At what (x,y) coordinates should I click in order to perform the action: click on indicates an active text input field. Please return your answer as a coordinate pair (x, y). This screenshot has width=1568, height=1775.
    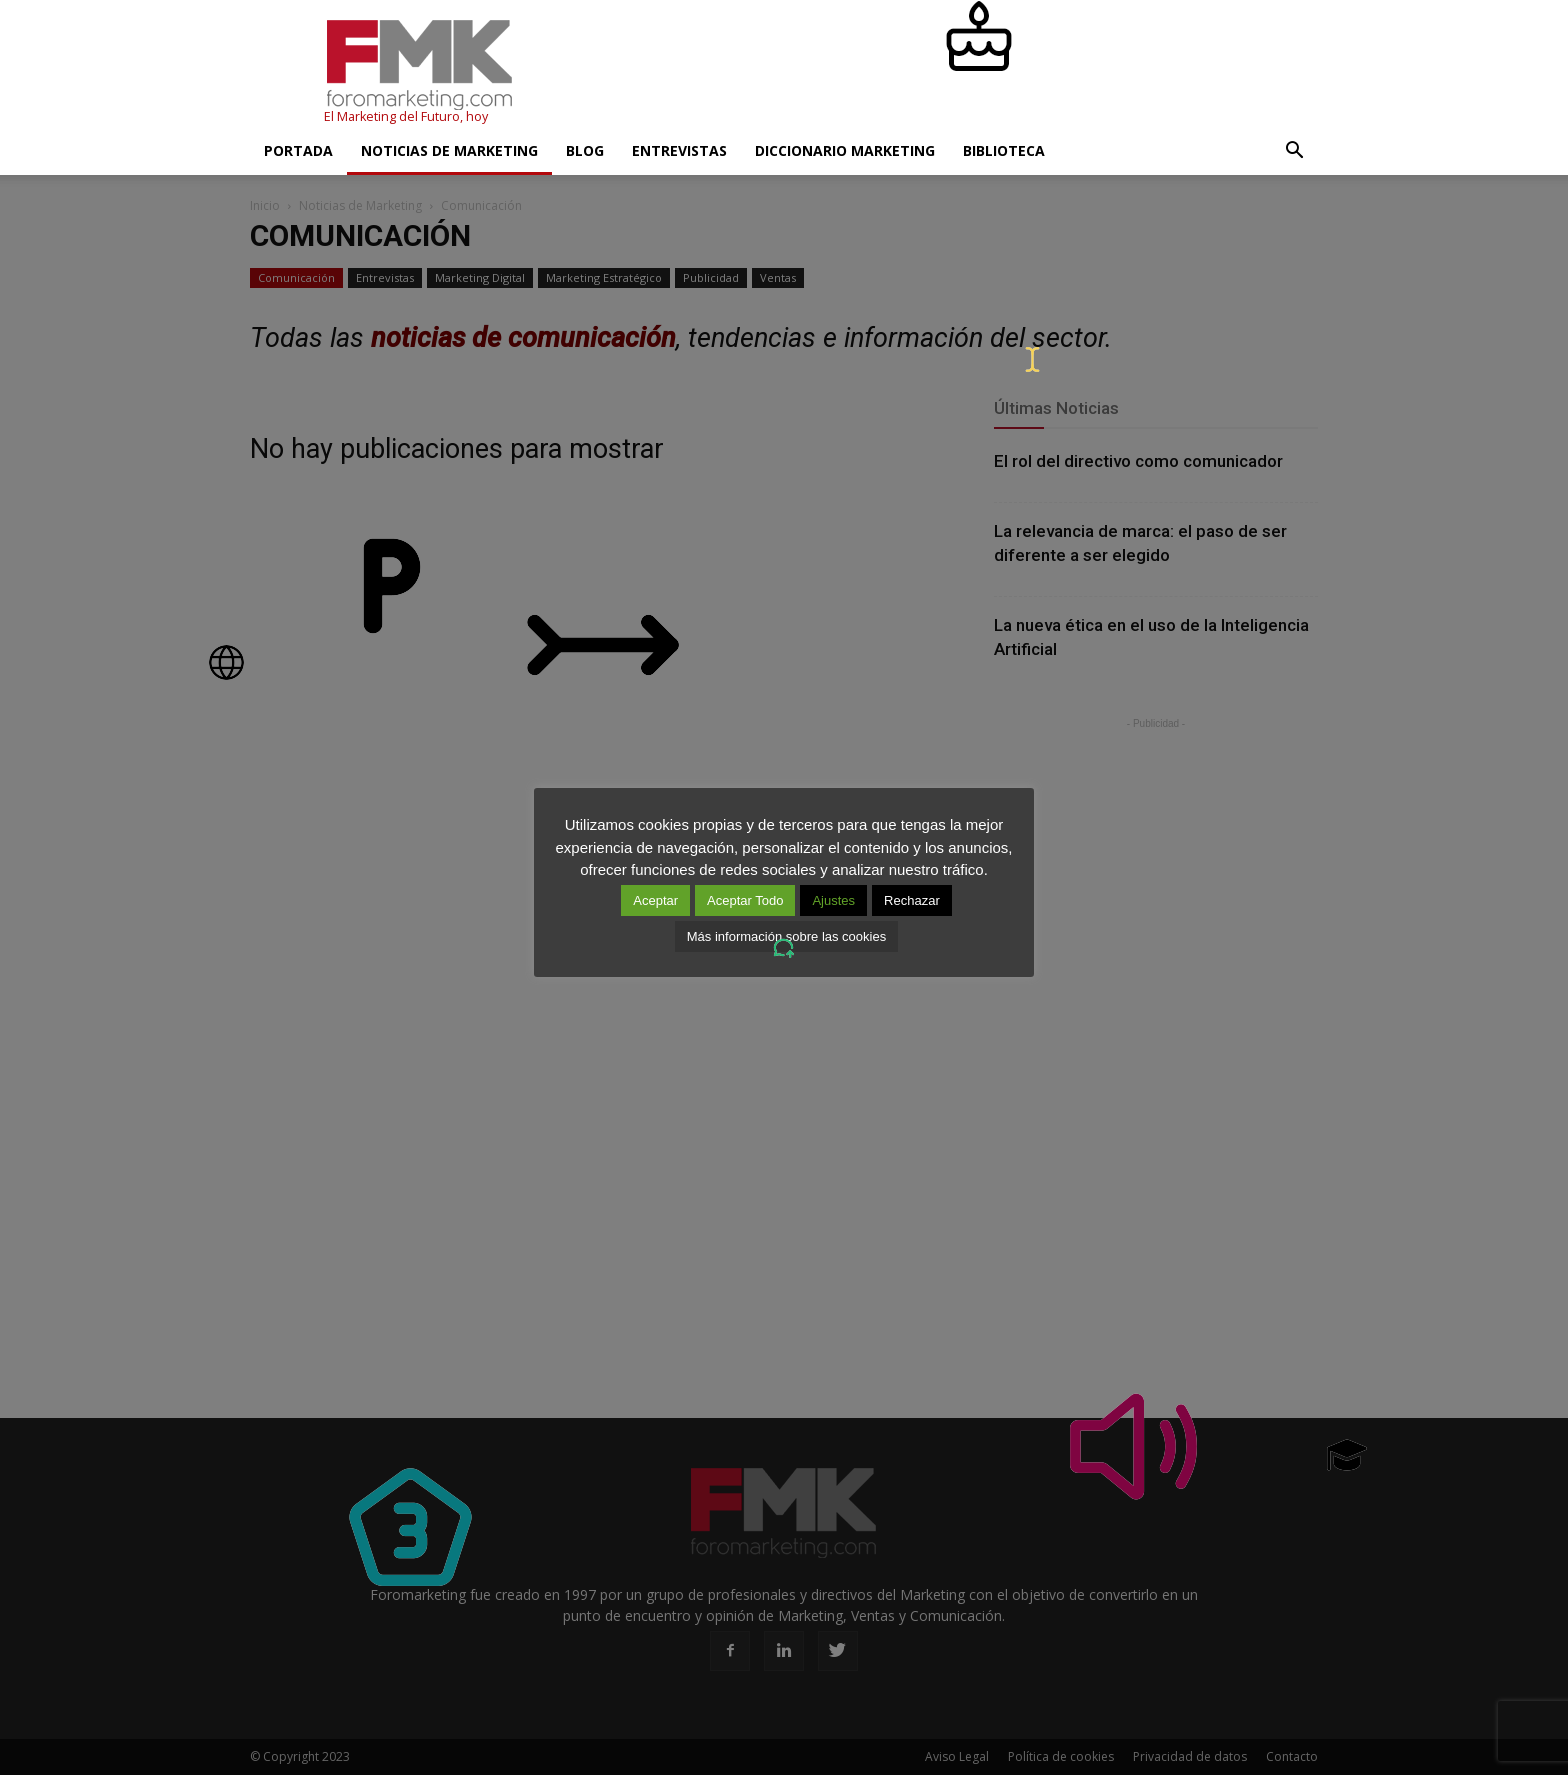
    Looking at the image, I should click on (1032, 359).